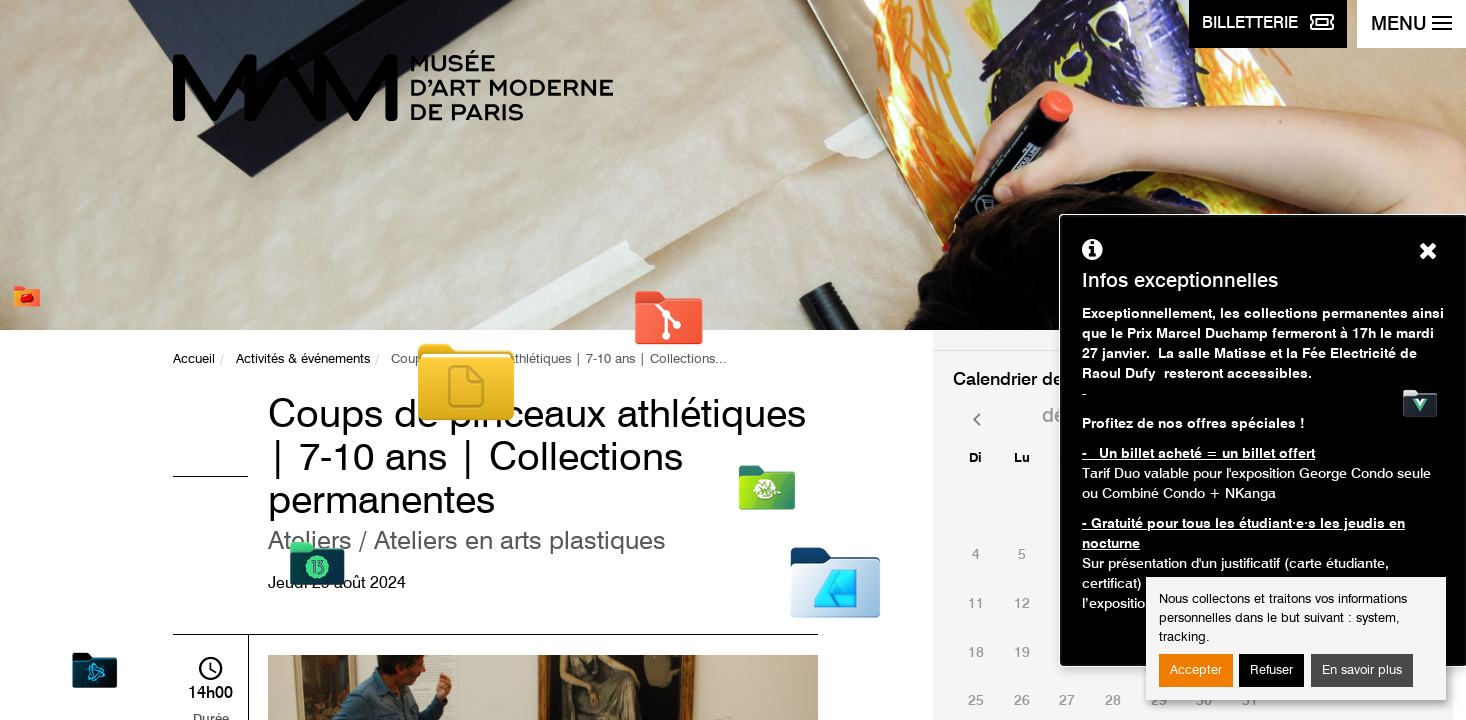 The width and height of the screenshot is (1466, 720). What do you see at coordinates (767, 489) in the screenshot?
I see `open GameJolt game files folder` at bounding box center [767, 489].